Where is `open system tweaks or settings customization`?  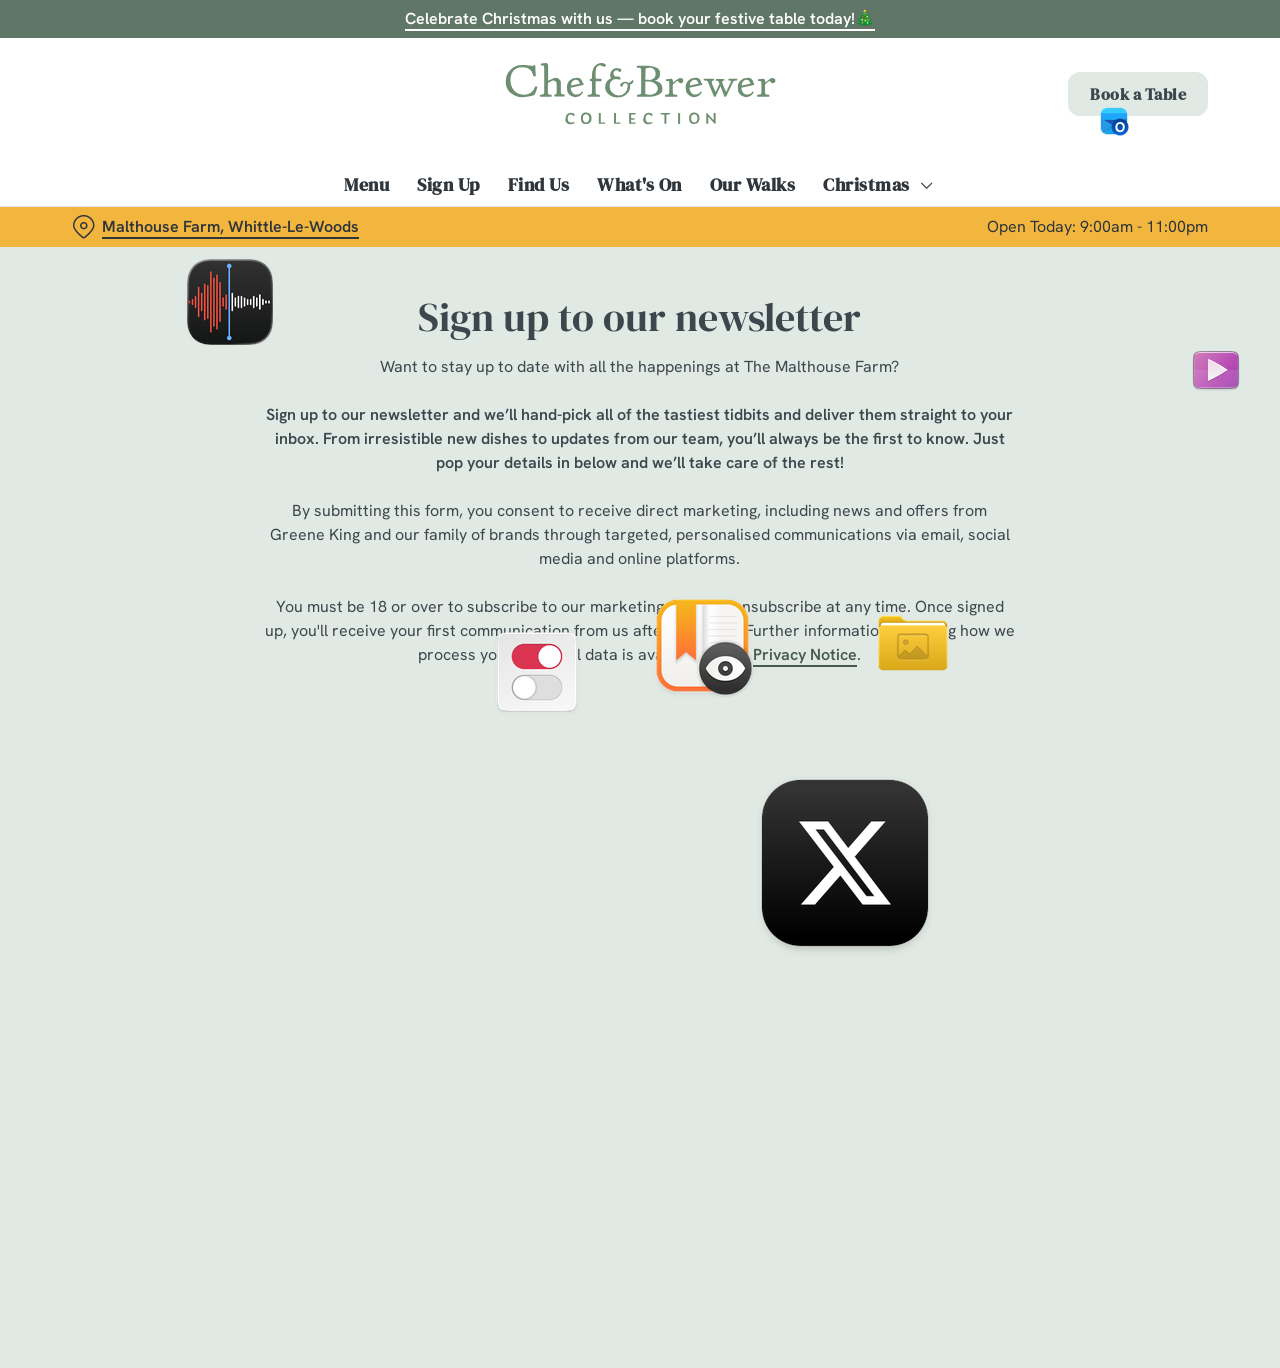 open system tweaks or settings customization is located at coordinates (537, 672).